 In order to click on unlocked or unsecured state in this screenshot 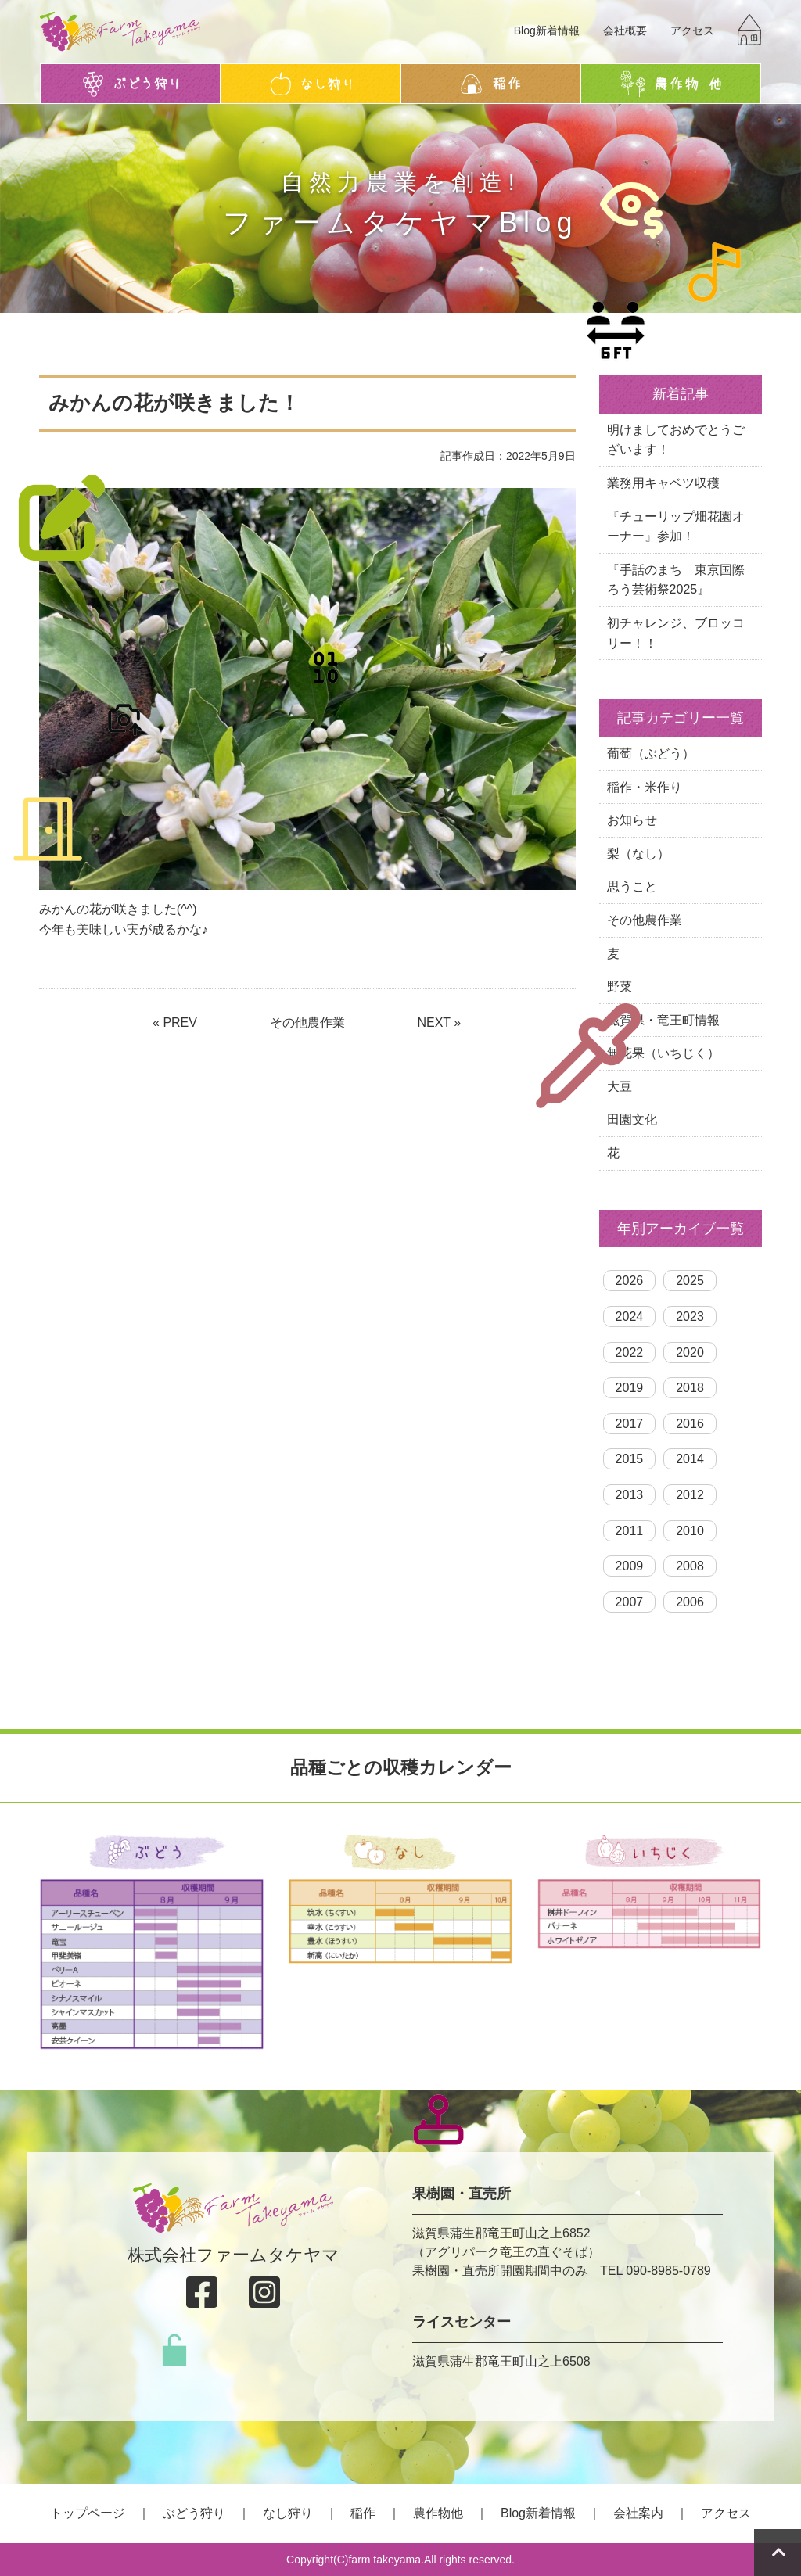, I will do `click(174, 2350)`.